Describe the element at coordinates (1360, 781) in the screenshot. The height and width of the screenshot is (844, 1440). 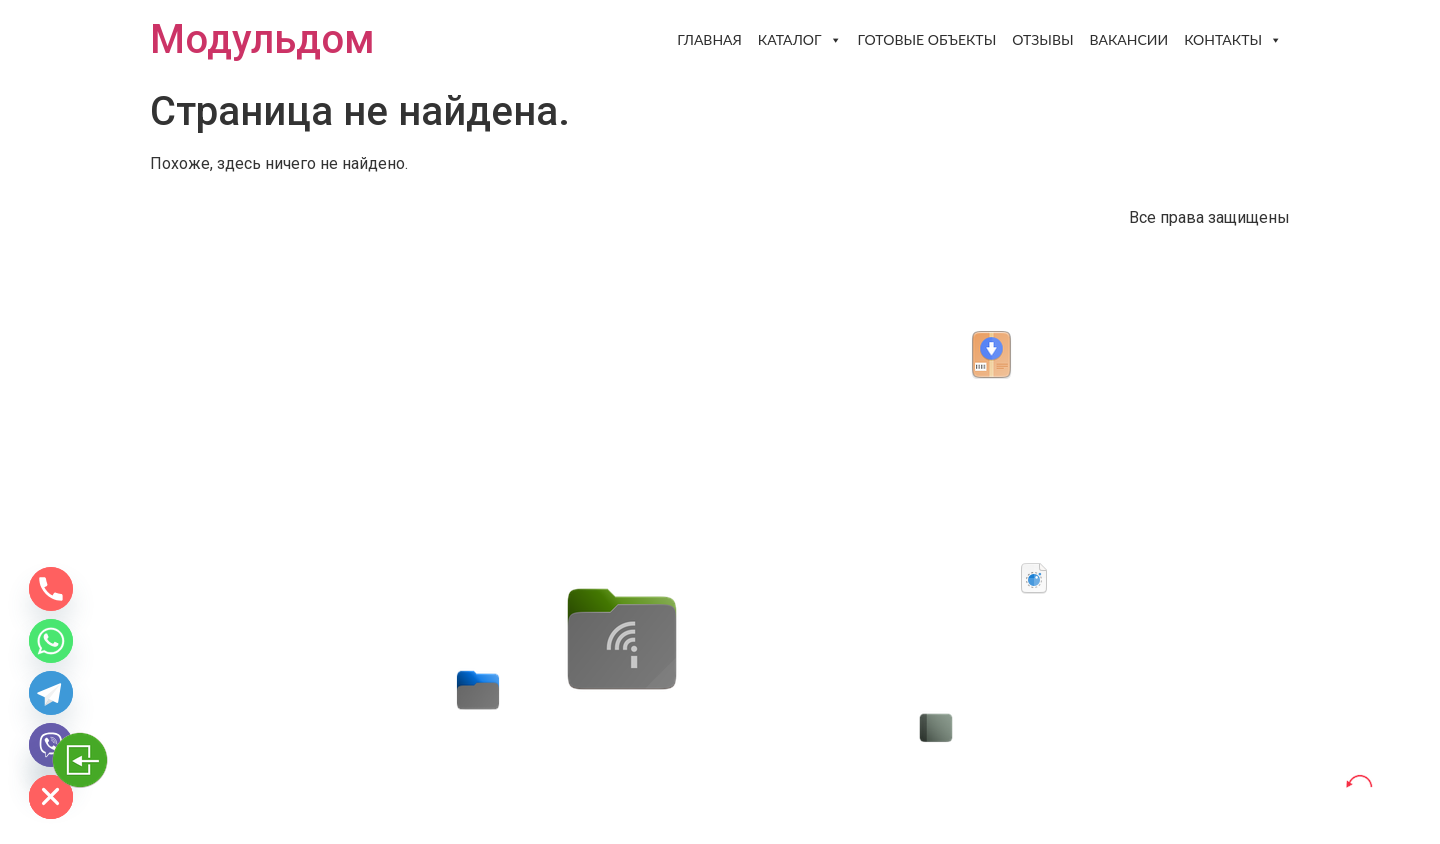
I see `undo the last action` at that location.